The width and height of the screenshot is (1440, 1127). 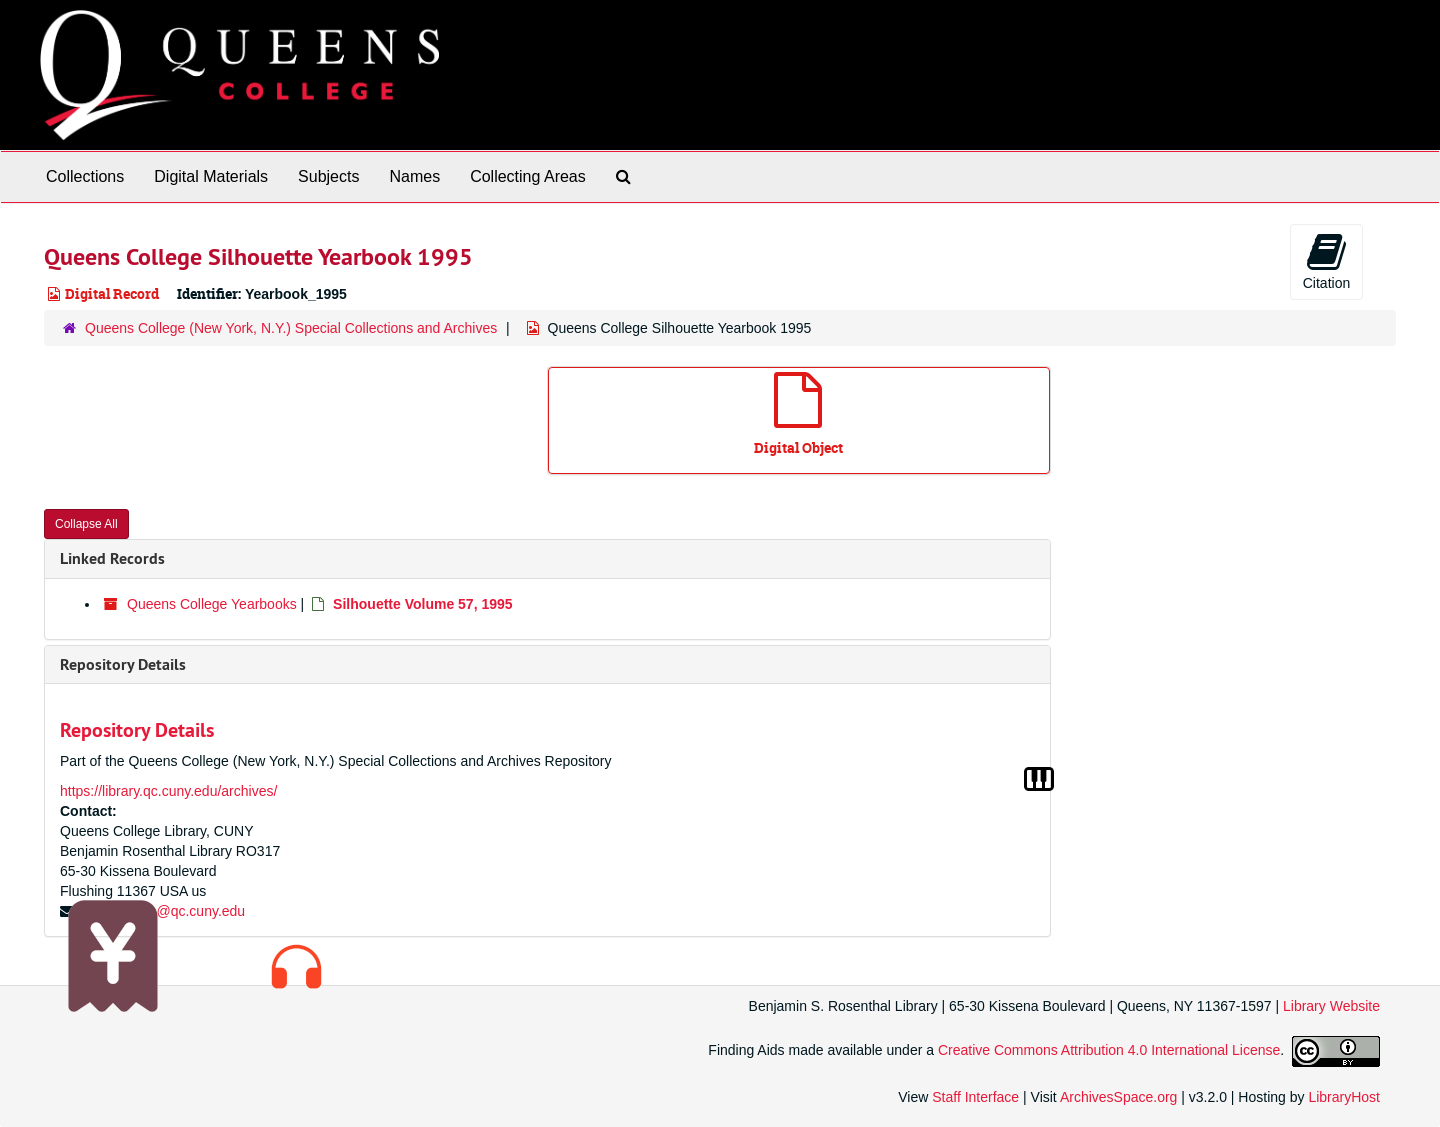 I want to click on access audio or music player, so click(x=296, y=969).